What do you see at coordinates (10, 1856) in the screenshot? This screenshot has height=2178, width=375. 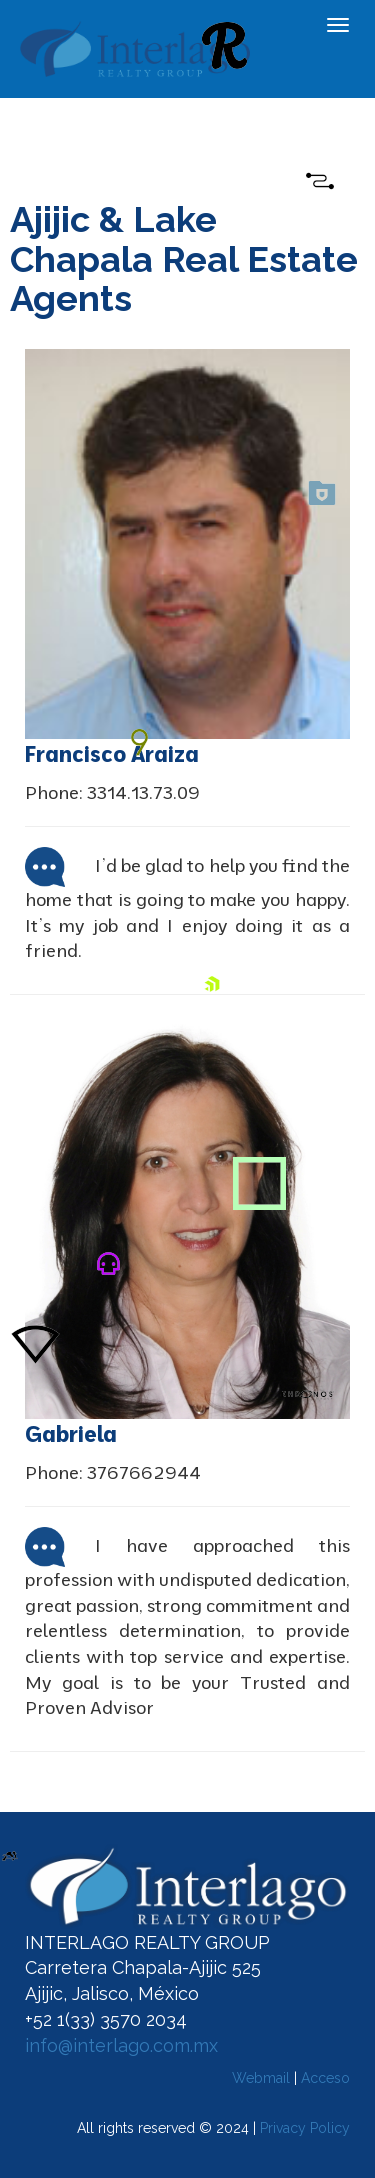 I see `strongSwan VPN client application` at bounding box center [10, 1856].